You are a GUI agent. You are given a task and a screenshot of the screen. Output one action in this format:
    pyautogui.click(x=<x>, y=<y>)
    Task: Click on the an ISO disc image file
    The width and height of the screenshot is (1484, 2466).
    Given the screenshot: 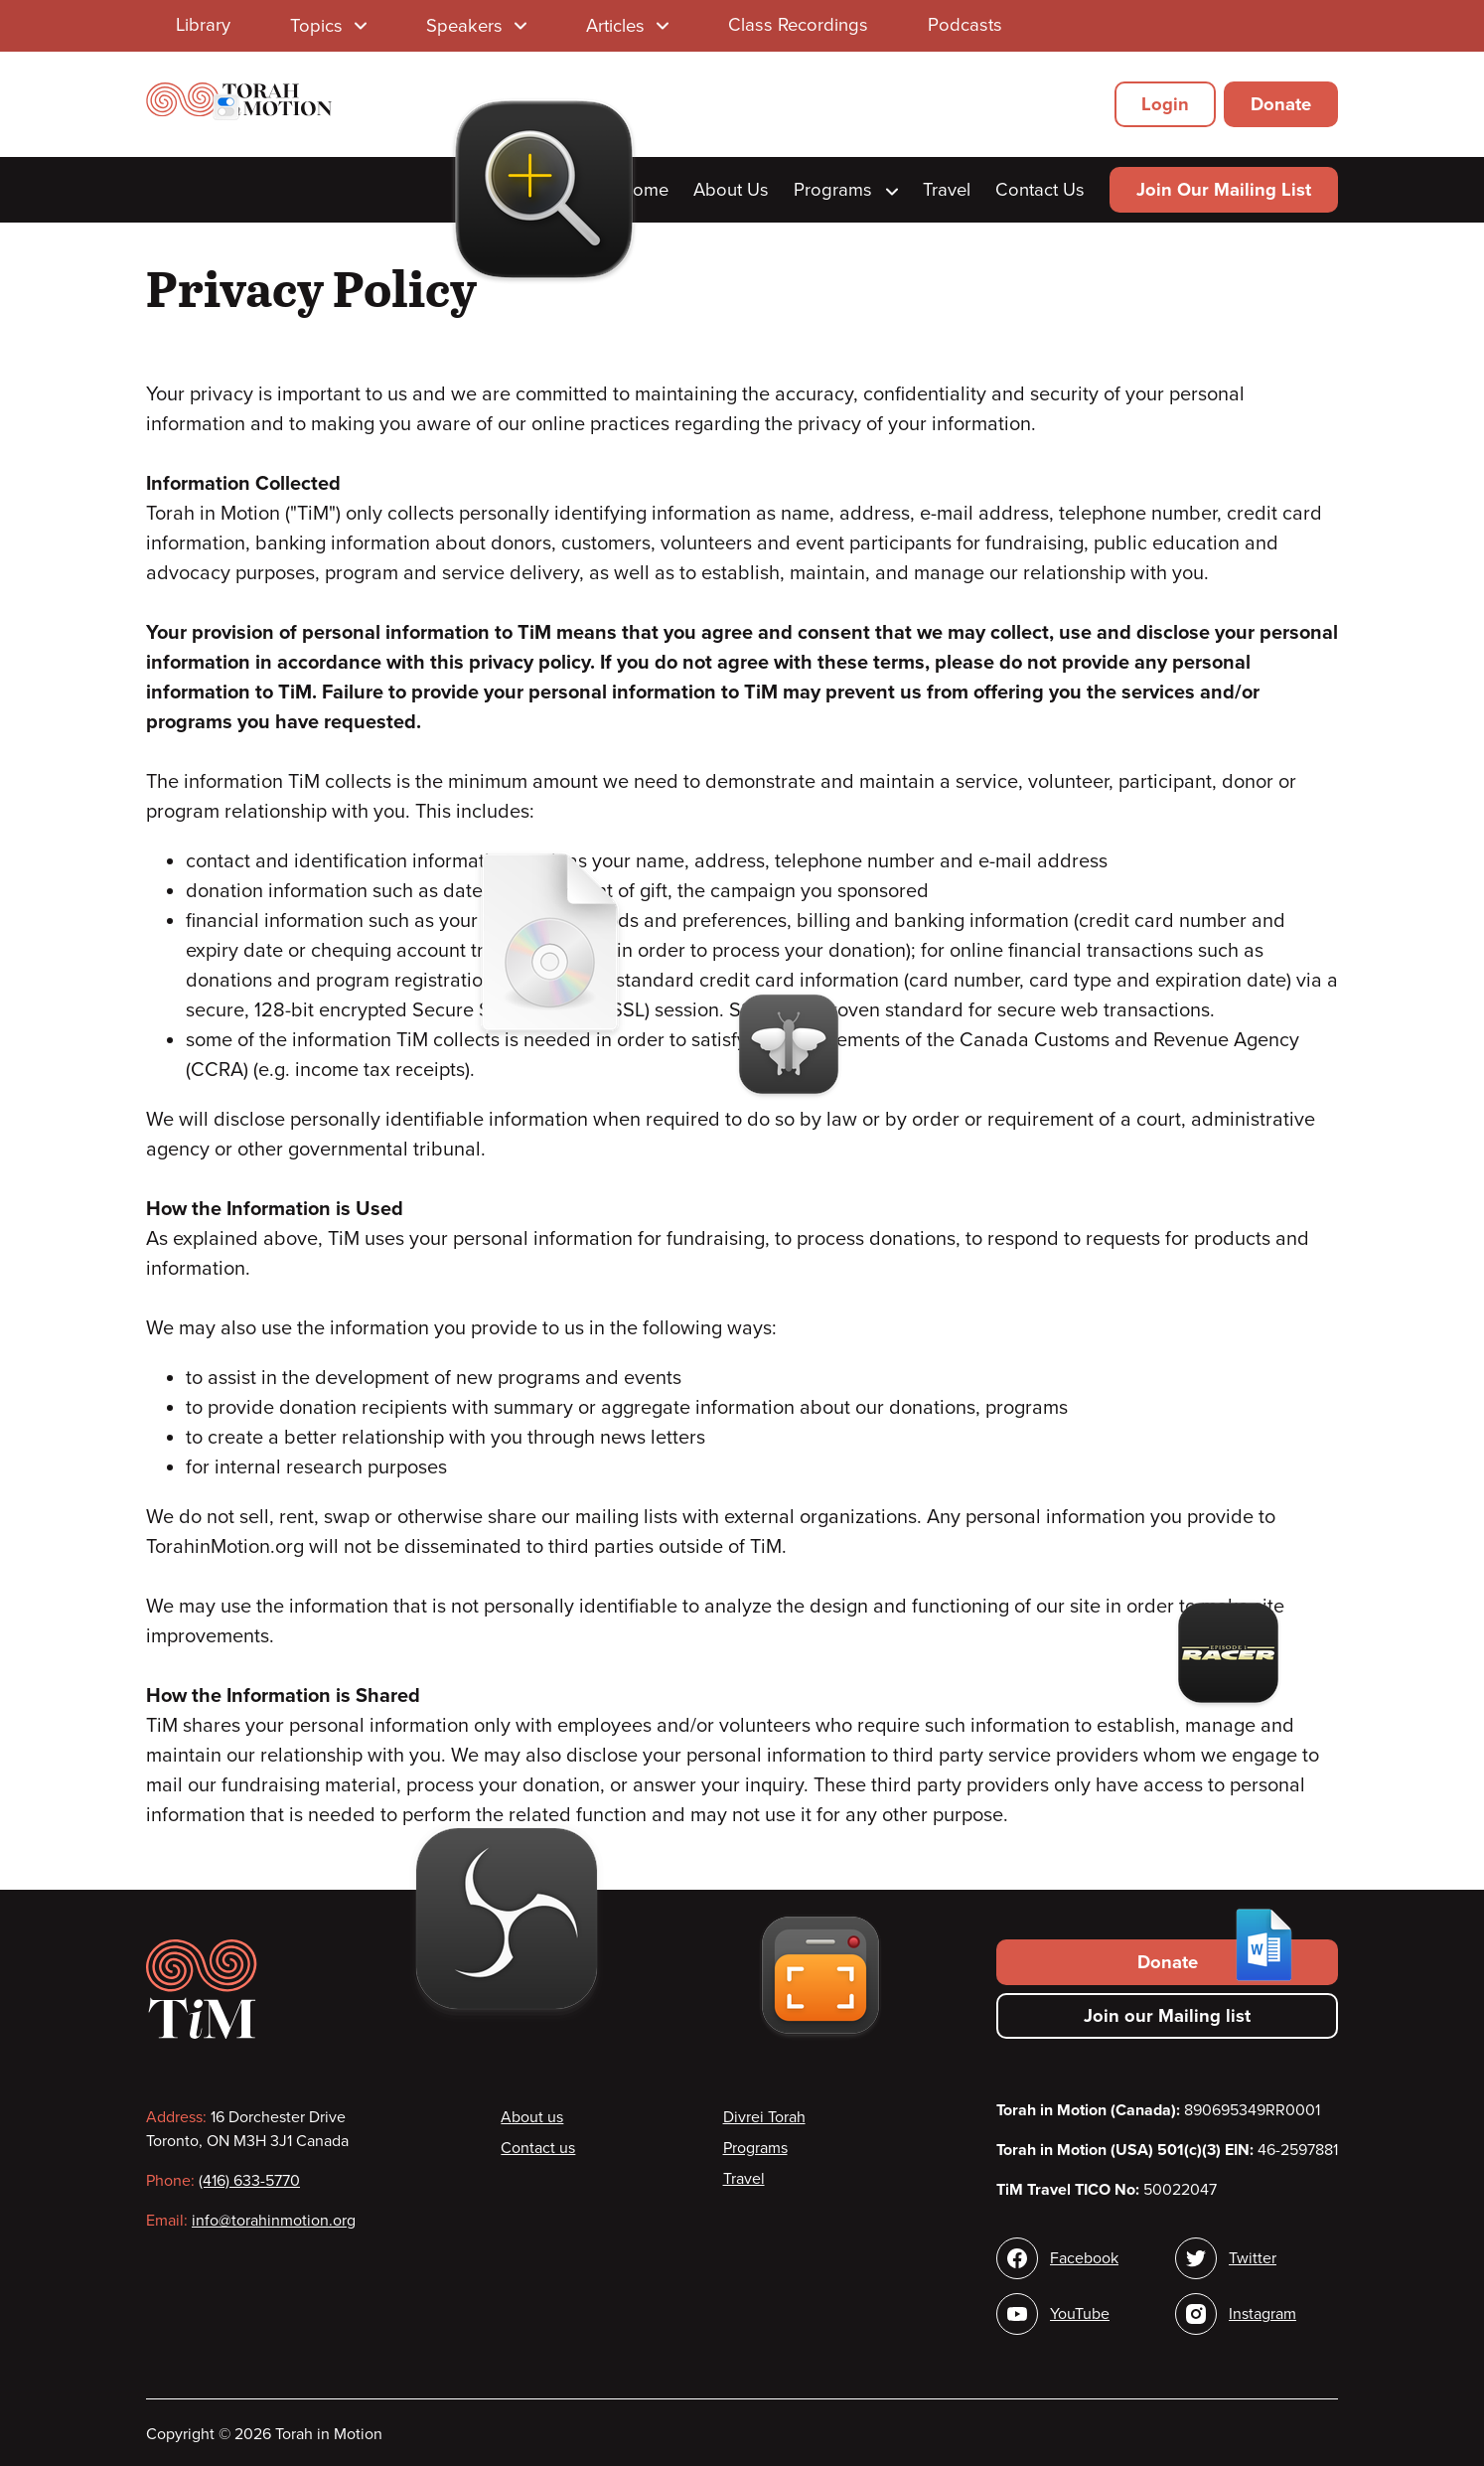 What is the action you would take?
    pyautogui.click(x=549, y=945)
    